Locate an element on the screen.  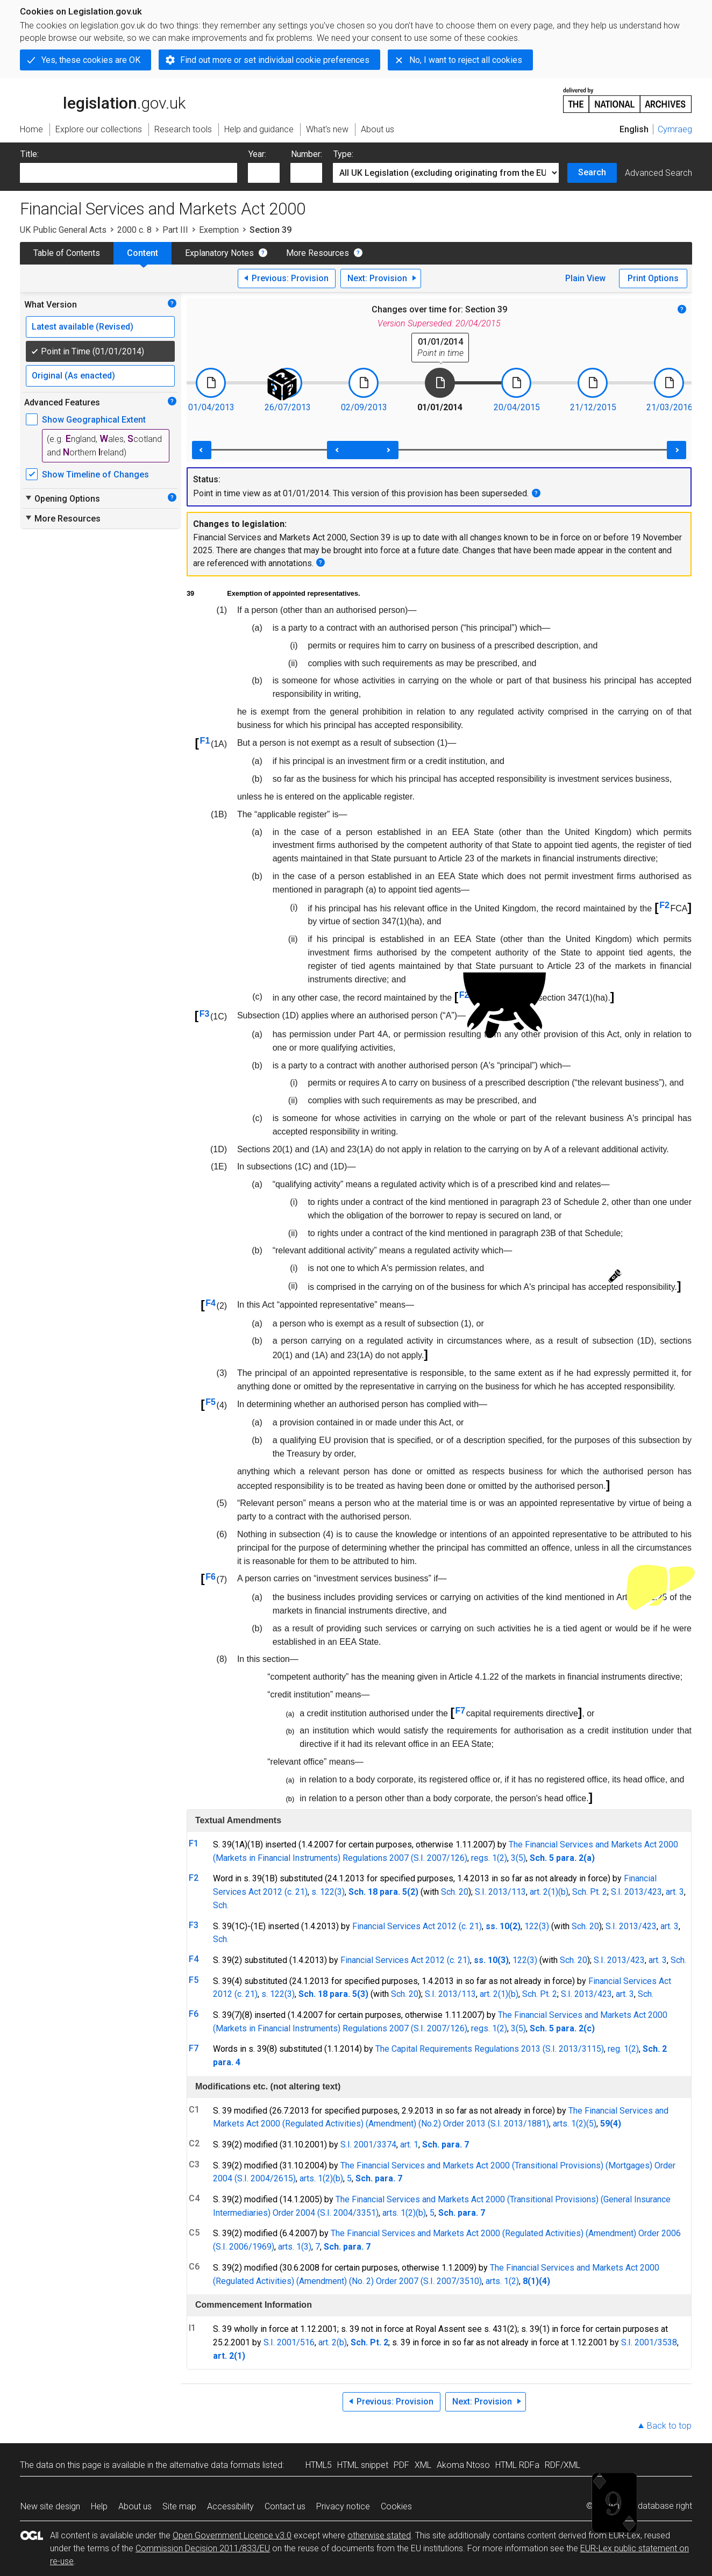
view liver health information is located at coordinates (660, 1587).